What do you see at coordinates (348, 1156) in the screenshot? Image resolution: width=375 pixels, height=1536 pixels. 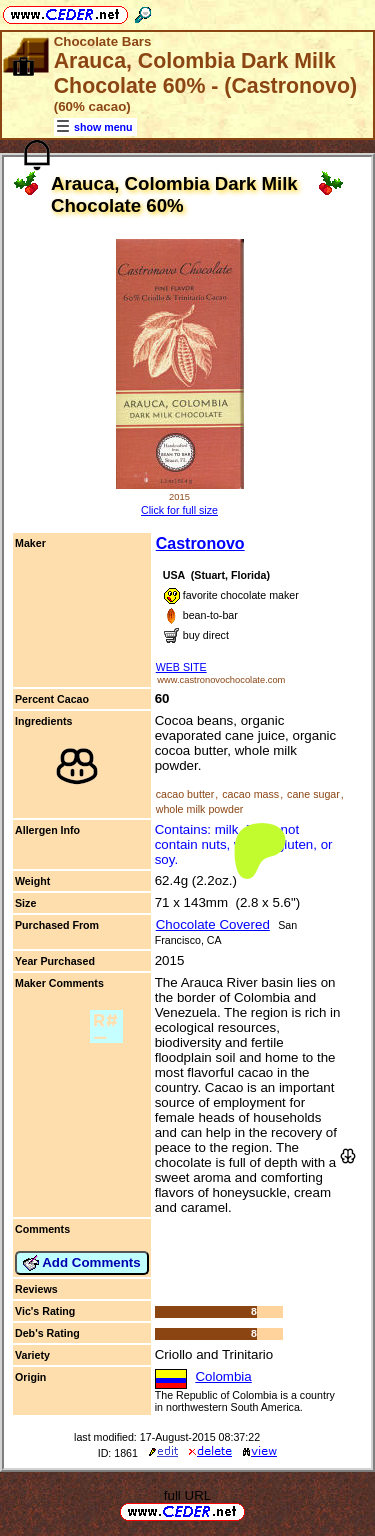 I see `access cognitive or AI-powered features` at bounding box center [348, 1156].